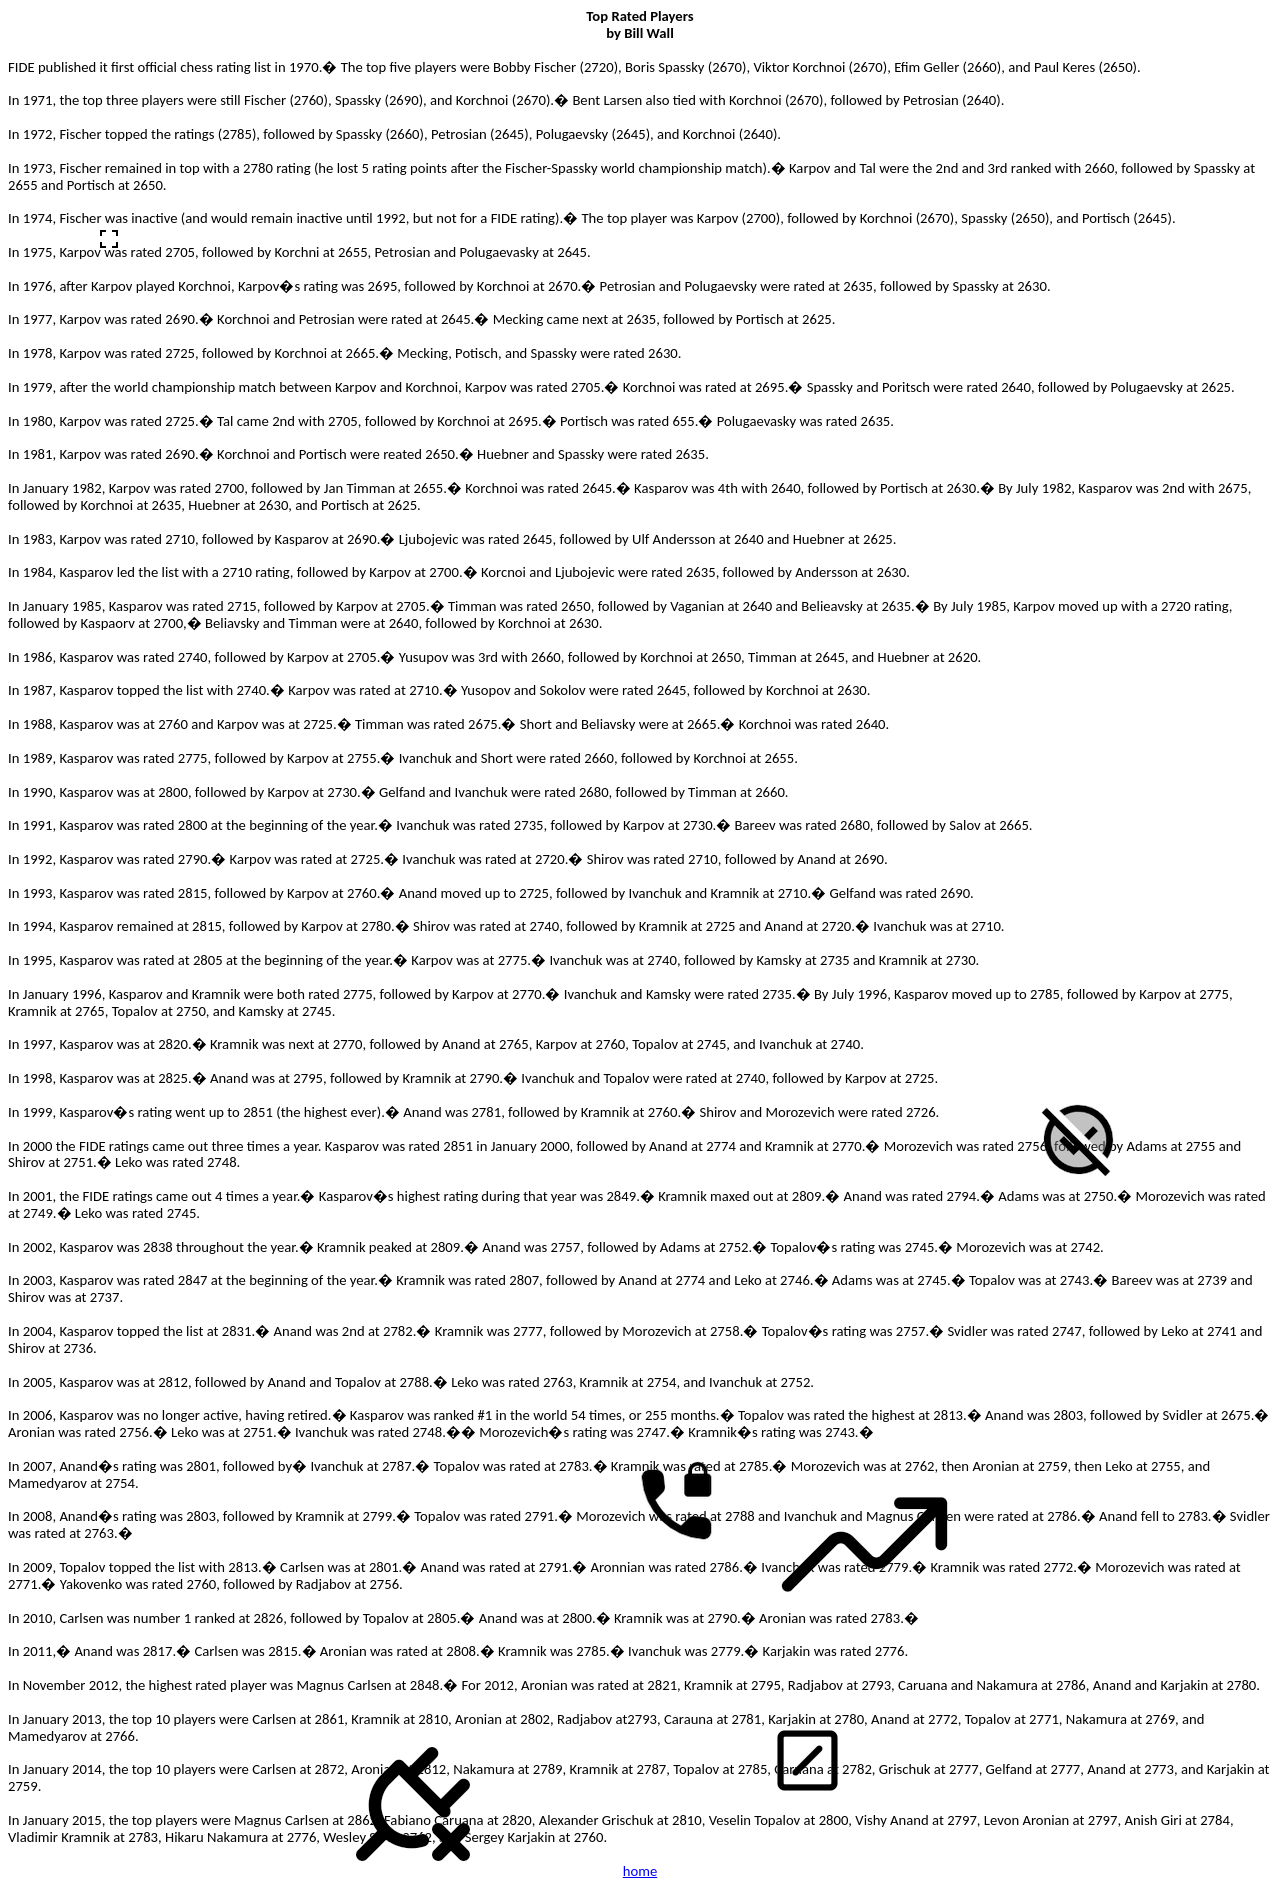 This screenshot has width=1280, height=1904. Describe the element at coordinates (1078, 1139) in the screenshot. I see `indicates content has been unpublished` at that location.